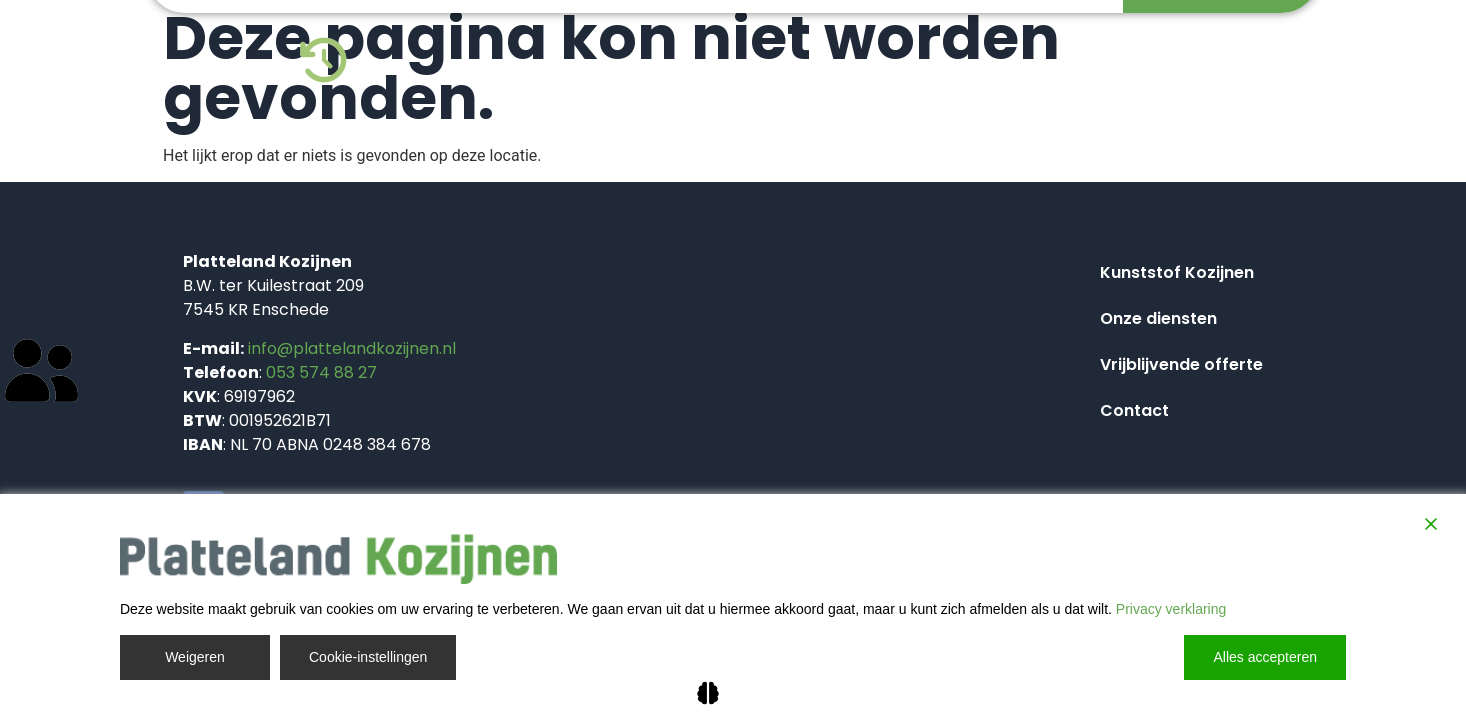 The height and width of the screenshot is (720, 1466). Describe the element at coordinates (708, 693) in the screenshot. I see `access AI or smart features` at that location.